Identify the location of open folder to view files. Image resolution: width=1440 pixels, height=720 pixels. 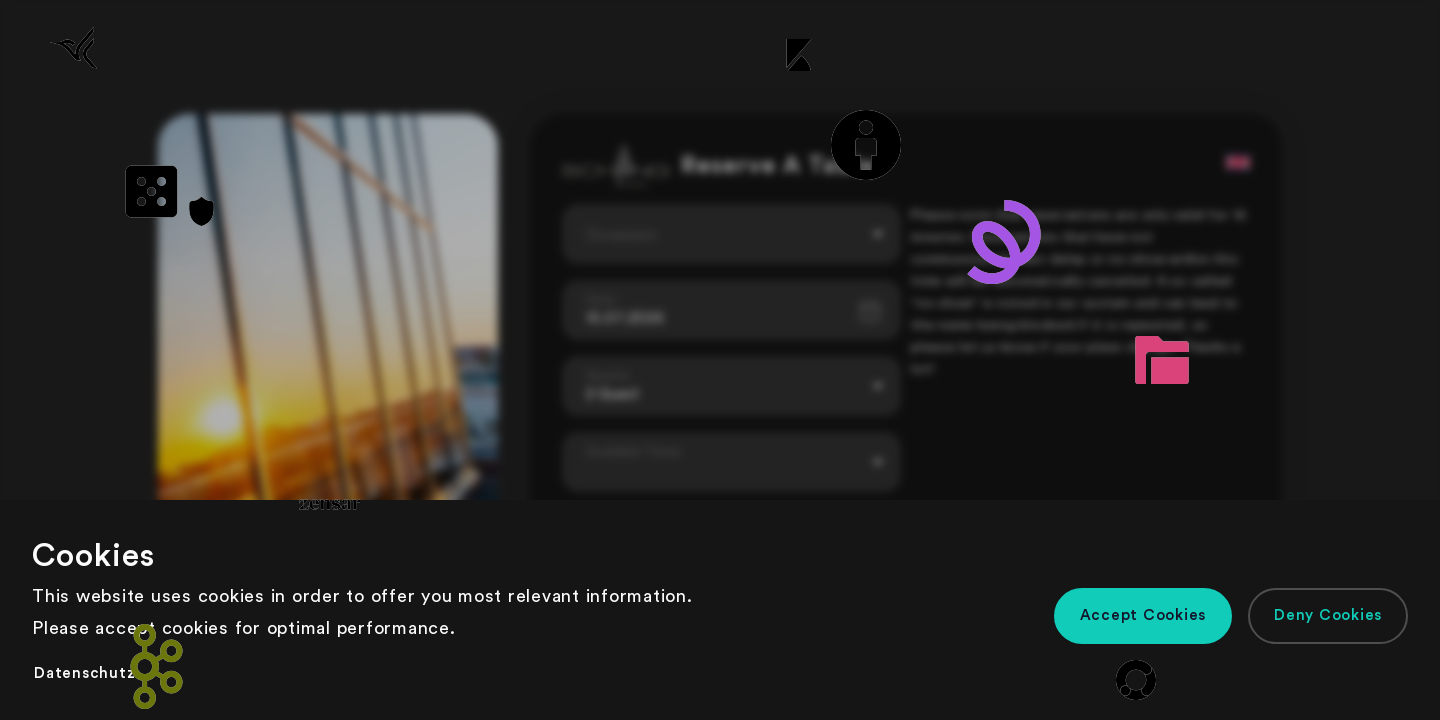
(1162, 360).